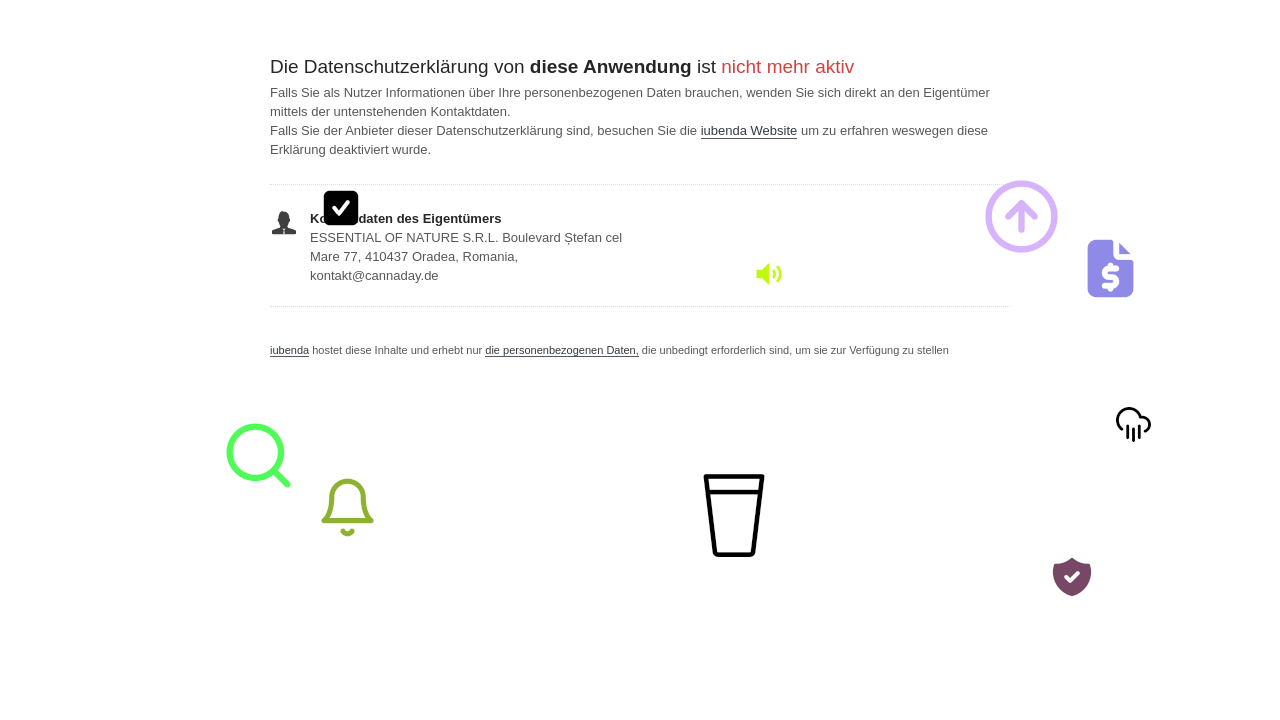  I want to click on confirm or submit a selection, so click(341, 208).